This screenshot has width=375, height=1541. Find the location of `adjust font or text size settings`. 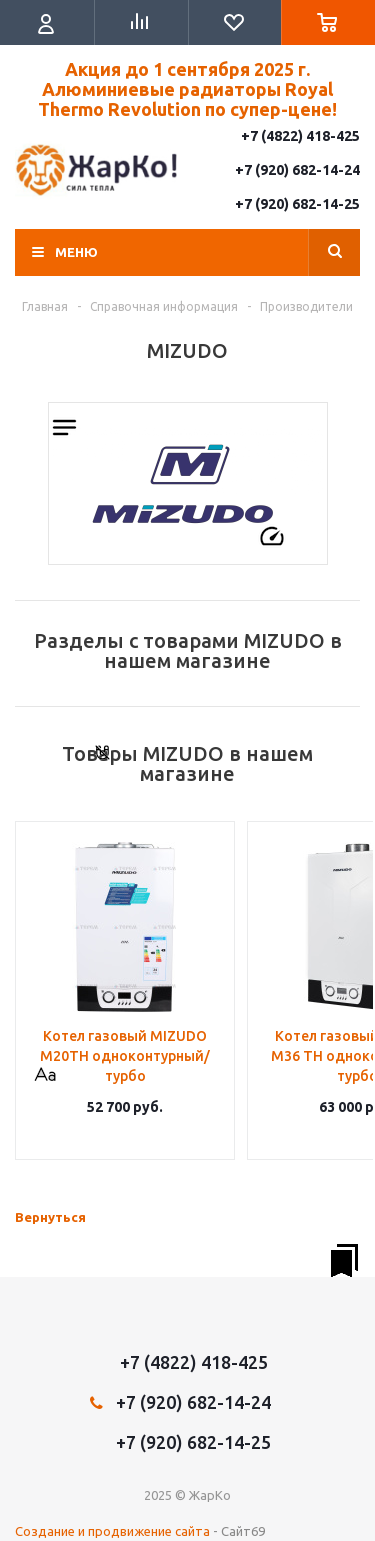

adjust font or text size settings is located at coordinates (45, 1074).